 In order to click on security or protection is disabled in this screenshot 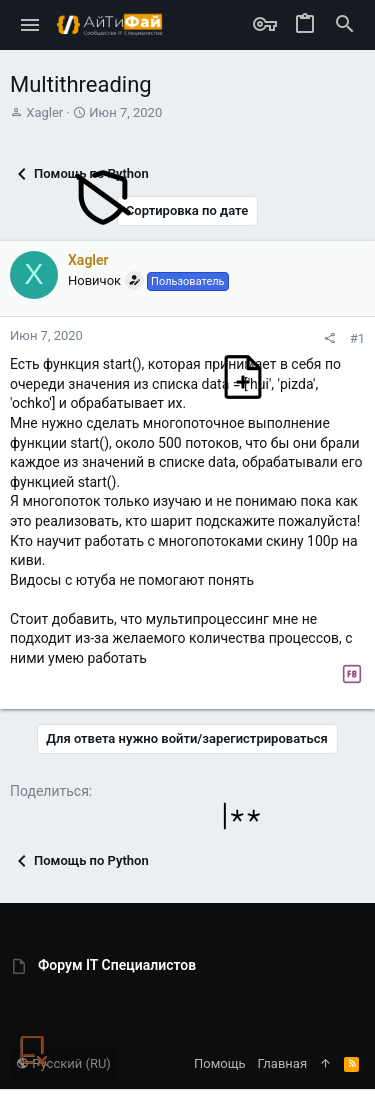, I will do `click(103, 198)`.